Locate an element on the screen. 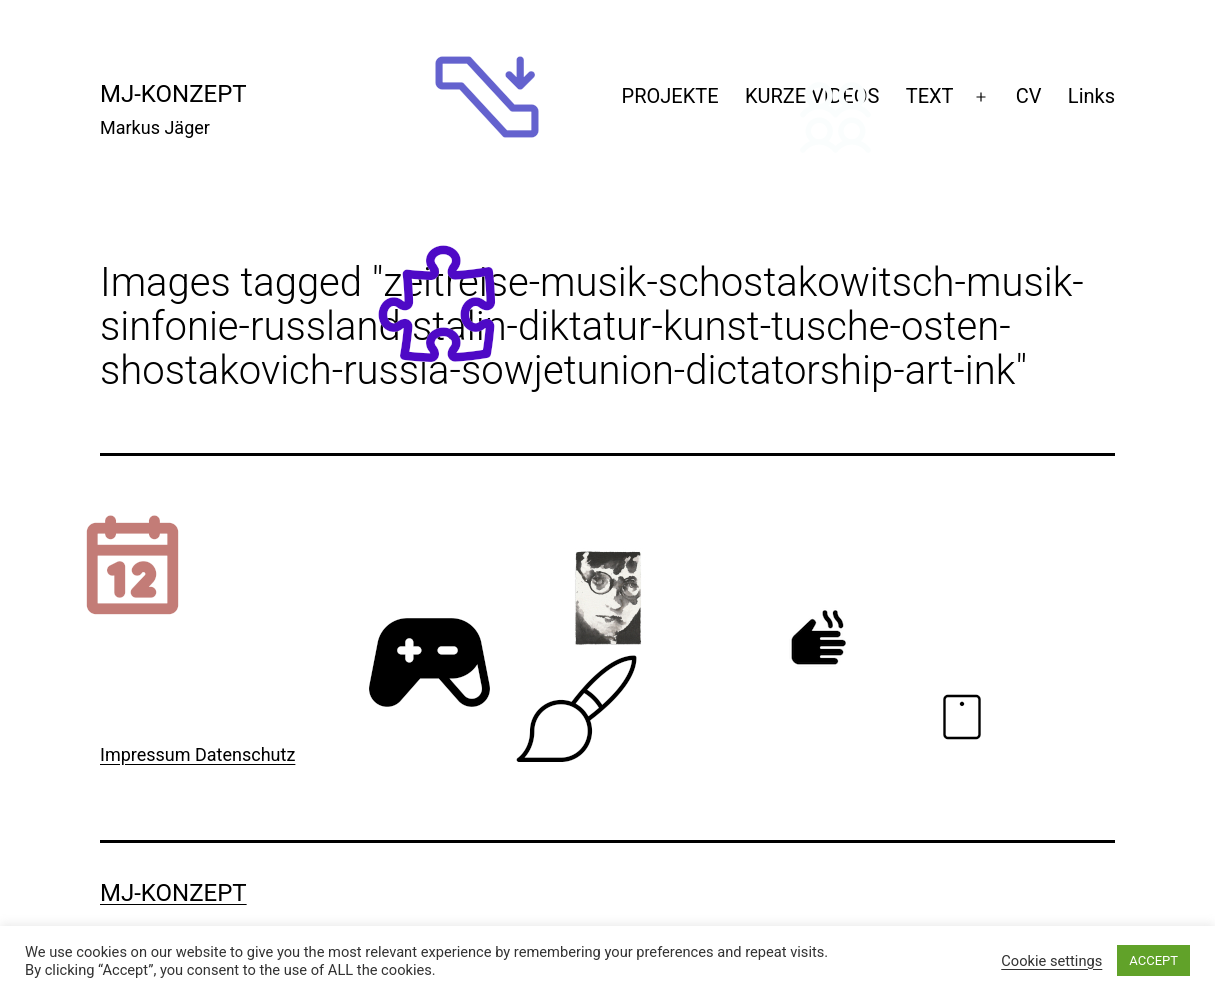 The height and width of the screenshot is (995, 1215). activate hand dryer is located at coordinates (820, 636).